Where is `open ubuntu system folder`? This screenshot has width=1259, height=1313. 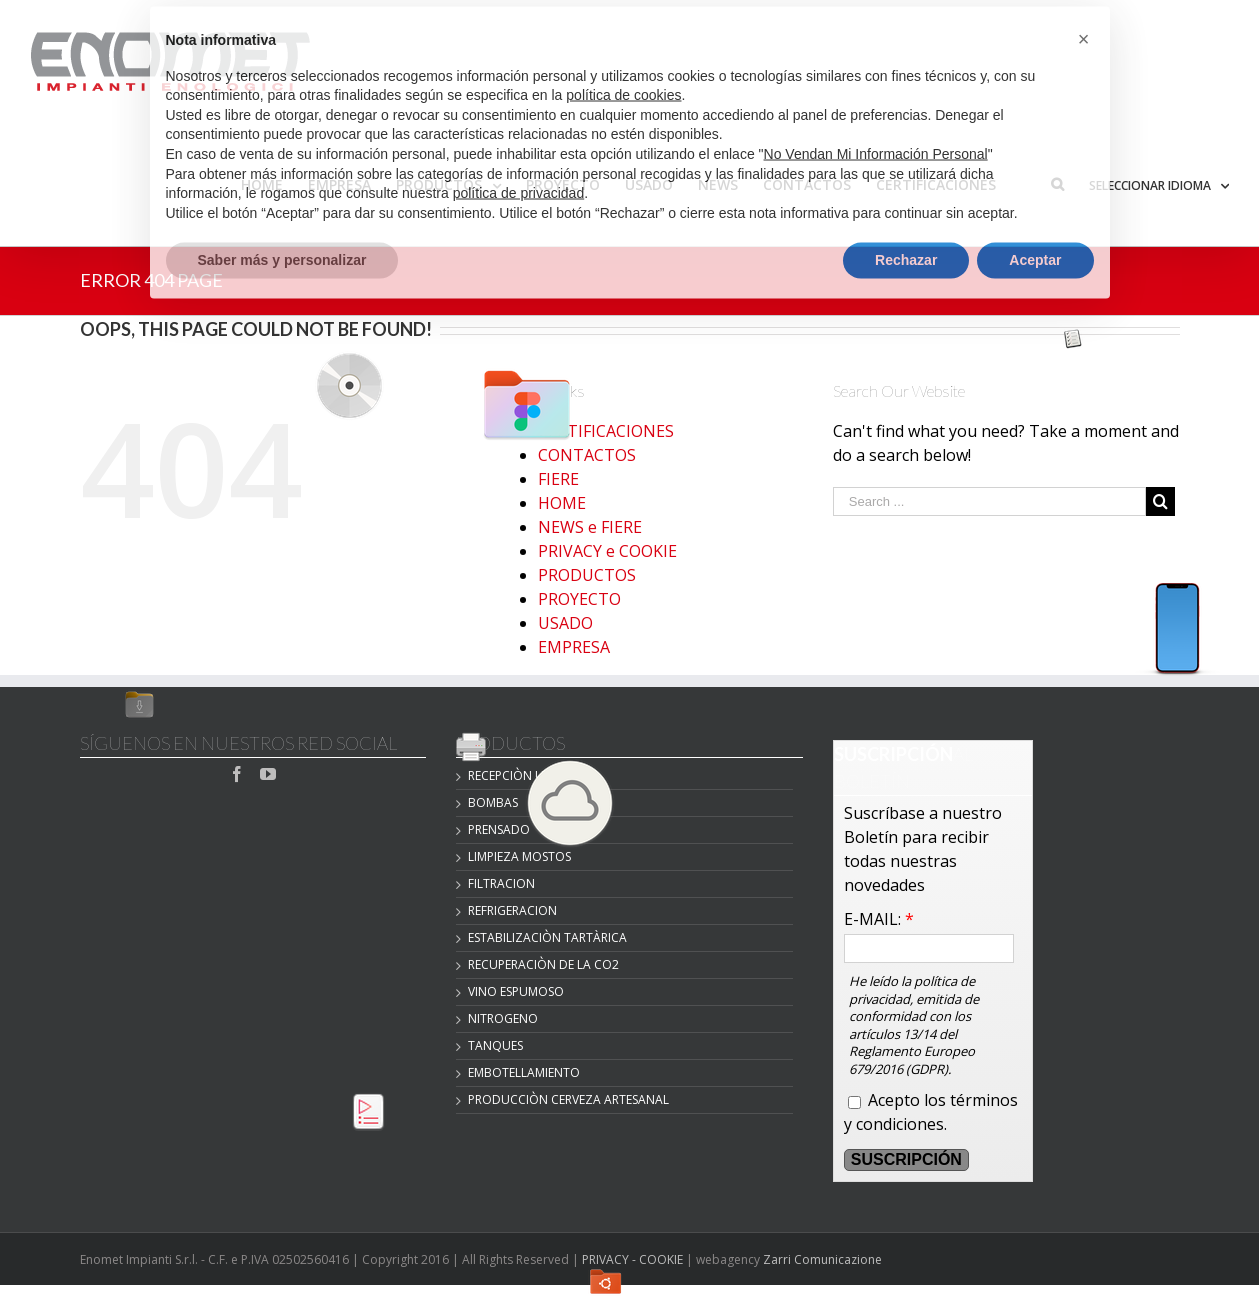
open ubuntu system folder is located at coordinates (605, 1282).